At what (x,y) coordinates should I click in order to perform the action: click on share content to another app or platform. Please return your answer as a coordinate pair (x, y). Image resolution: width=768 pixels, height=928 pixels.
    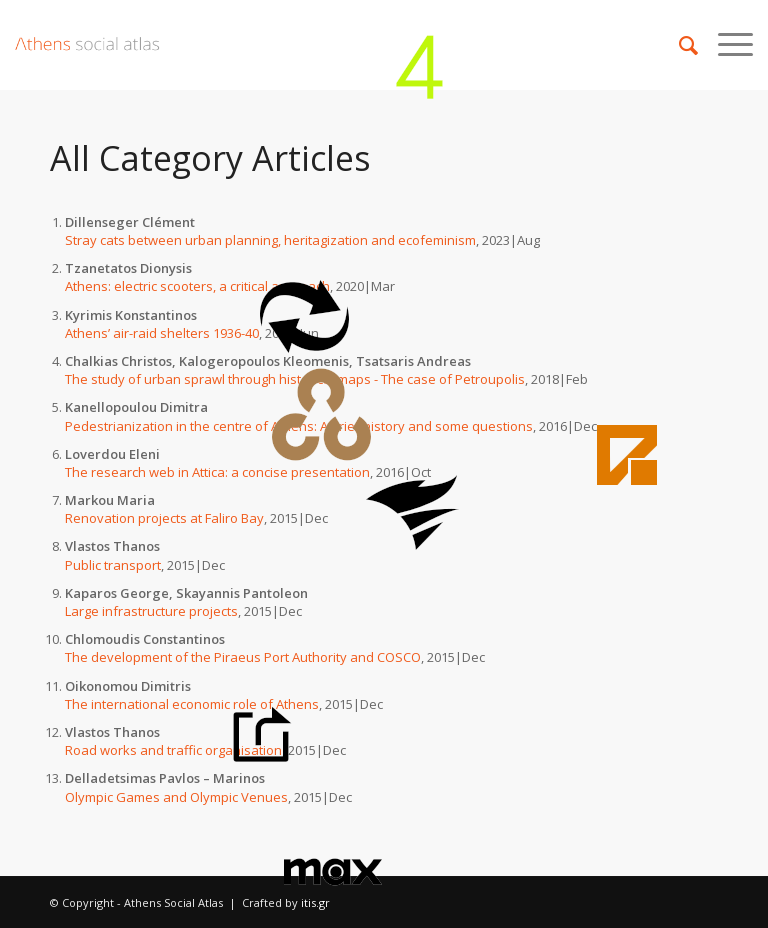
    Looking at the image, I should click on (261, 737).